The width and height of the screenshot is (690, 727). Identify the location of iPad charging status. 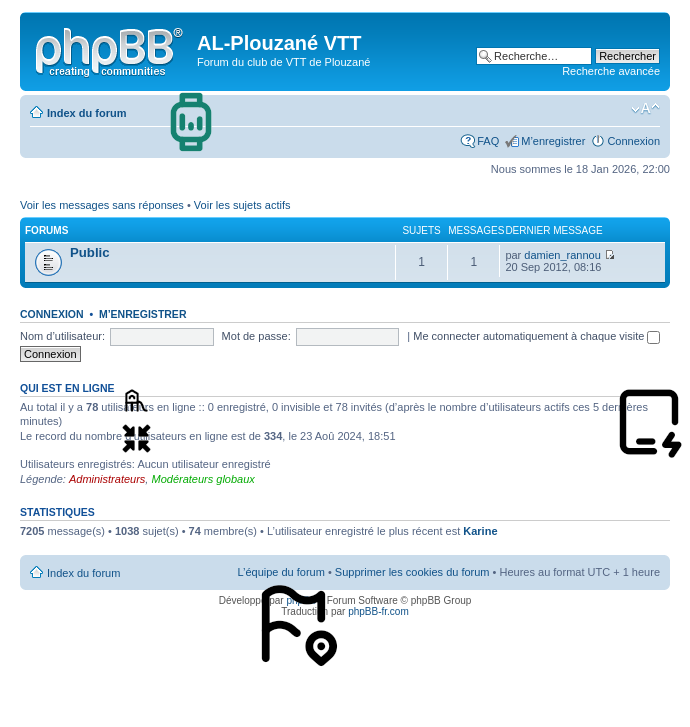
(649, 422).